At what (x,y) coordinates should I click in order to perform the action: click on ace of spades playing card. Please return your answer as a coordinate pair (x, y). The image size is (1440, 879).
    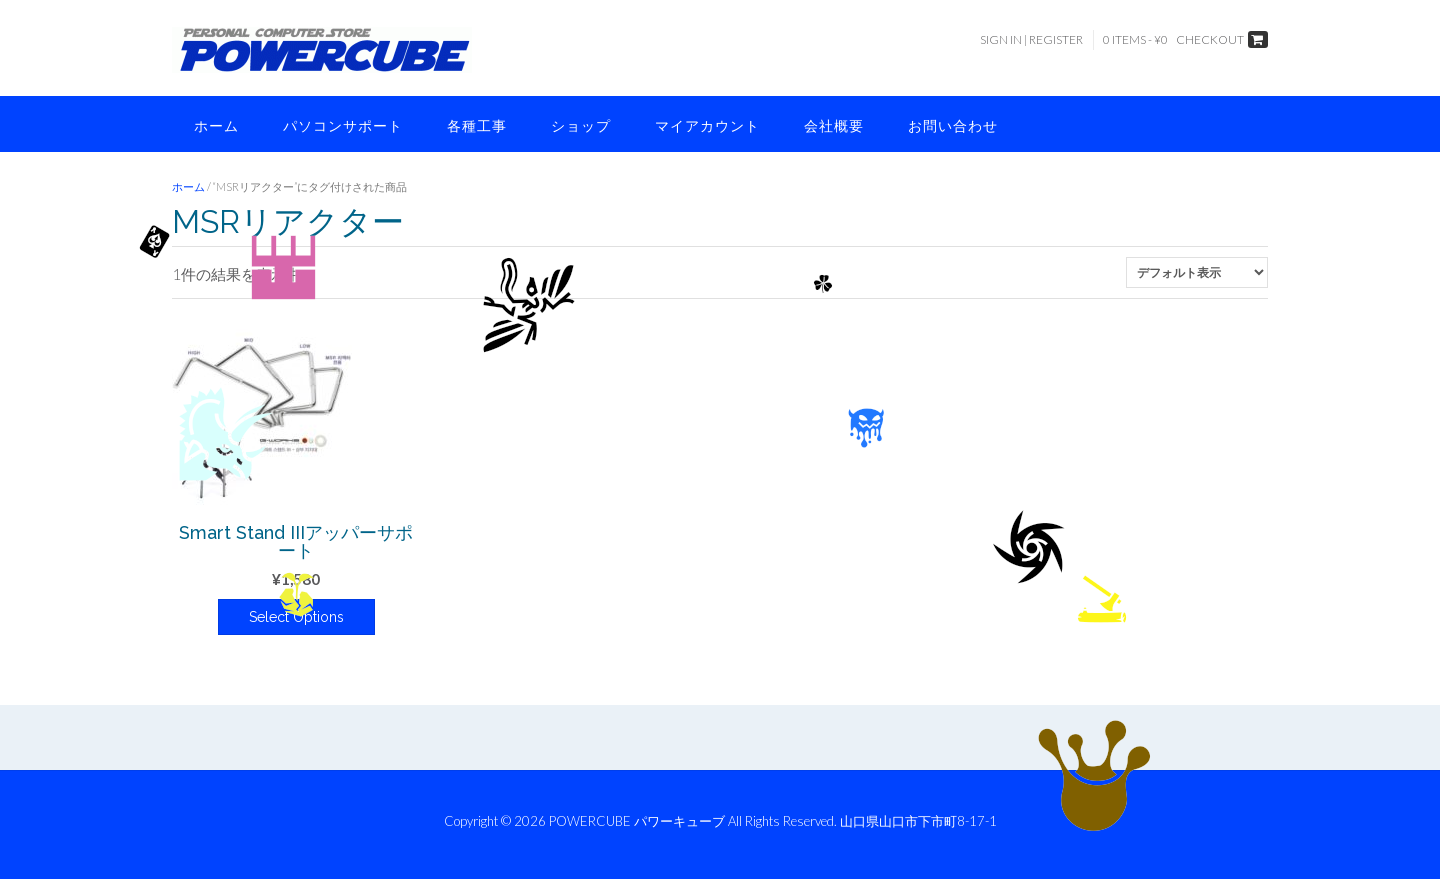
    Looking at the image, I should click on (154, 241).